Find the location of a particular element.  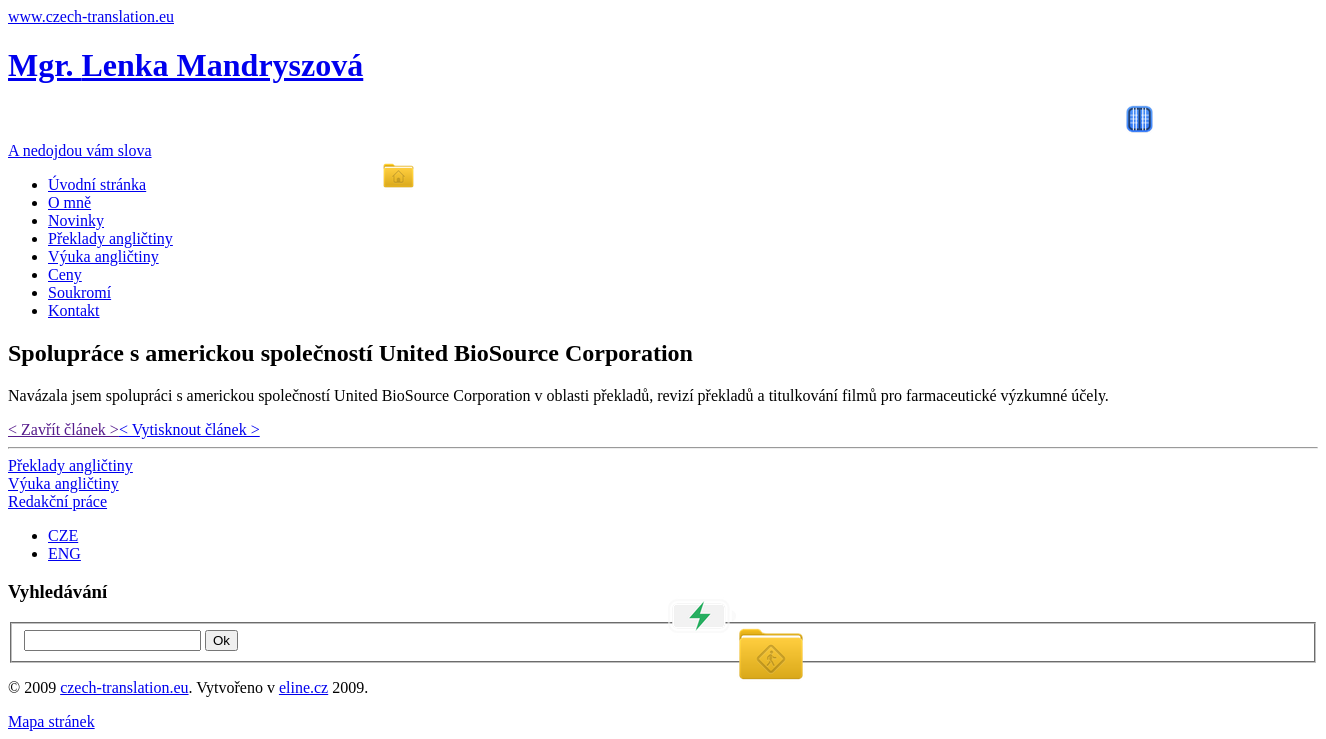

access your home folder is located at coordinates (398, 175).